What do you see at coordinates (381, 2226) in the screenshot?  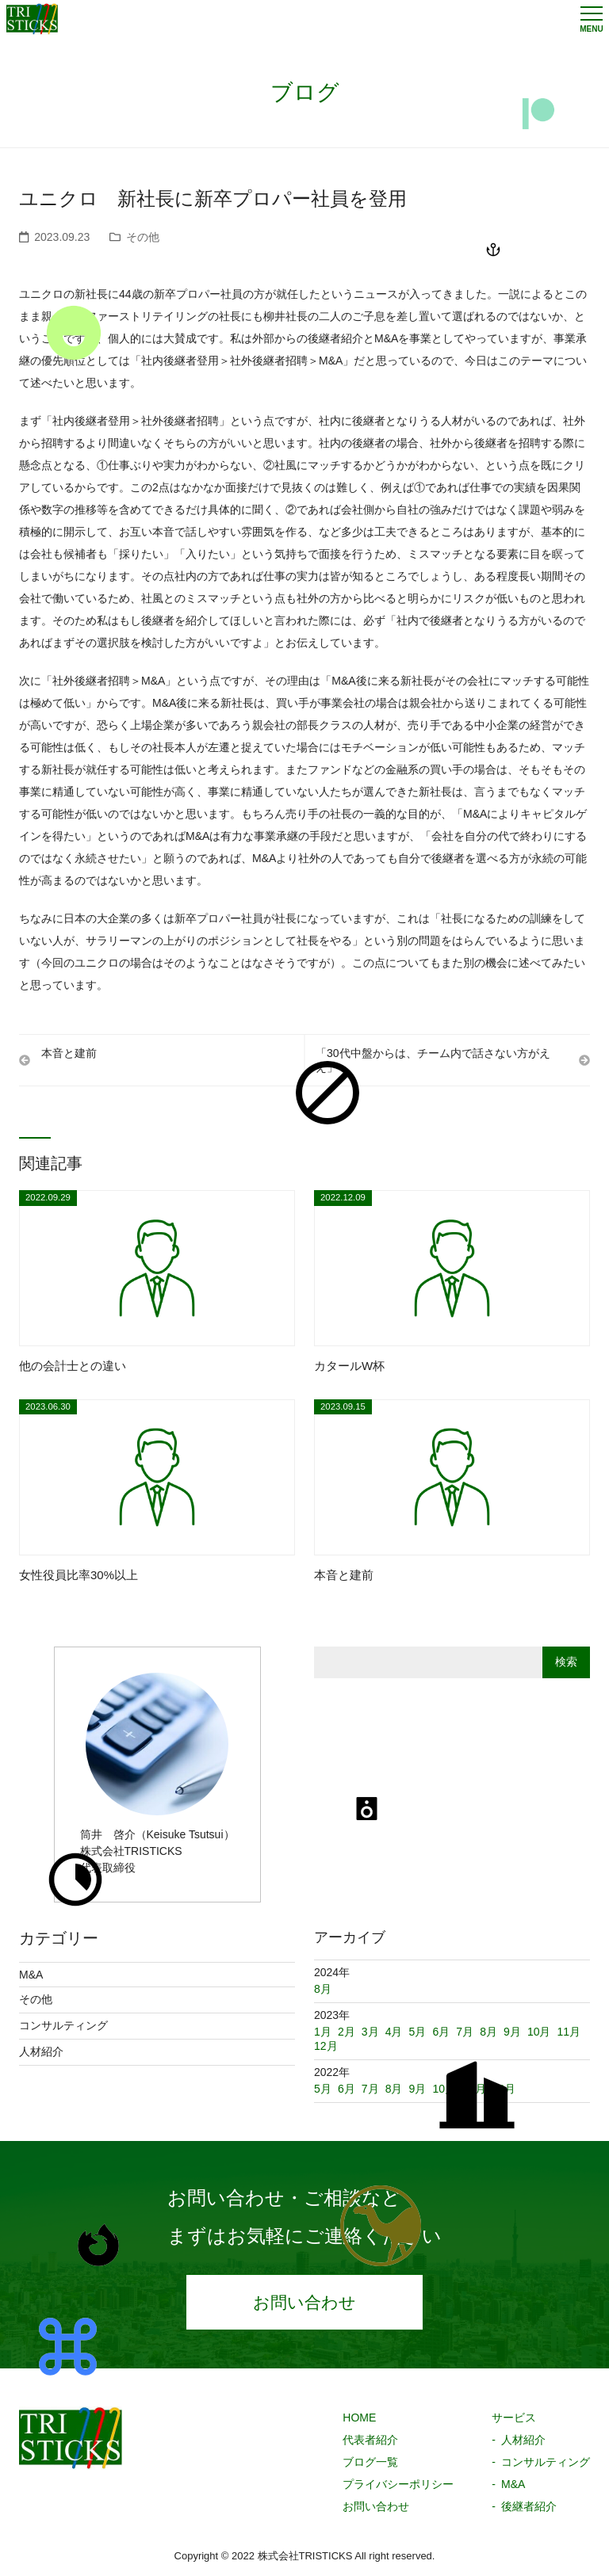 I see `indicates Perl programming language` at bounding box center [381, 2226].